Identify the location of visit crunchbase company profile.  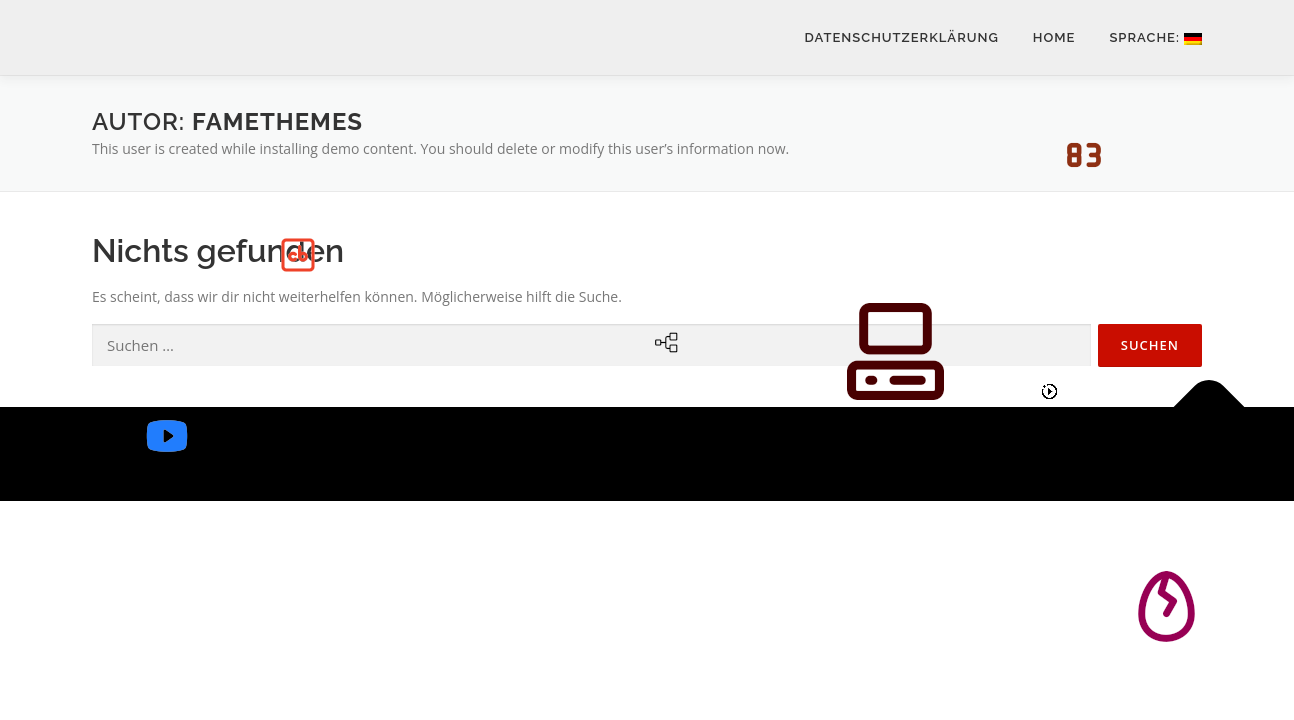
(298, 255).